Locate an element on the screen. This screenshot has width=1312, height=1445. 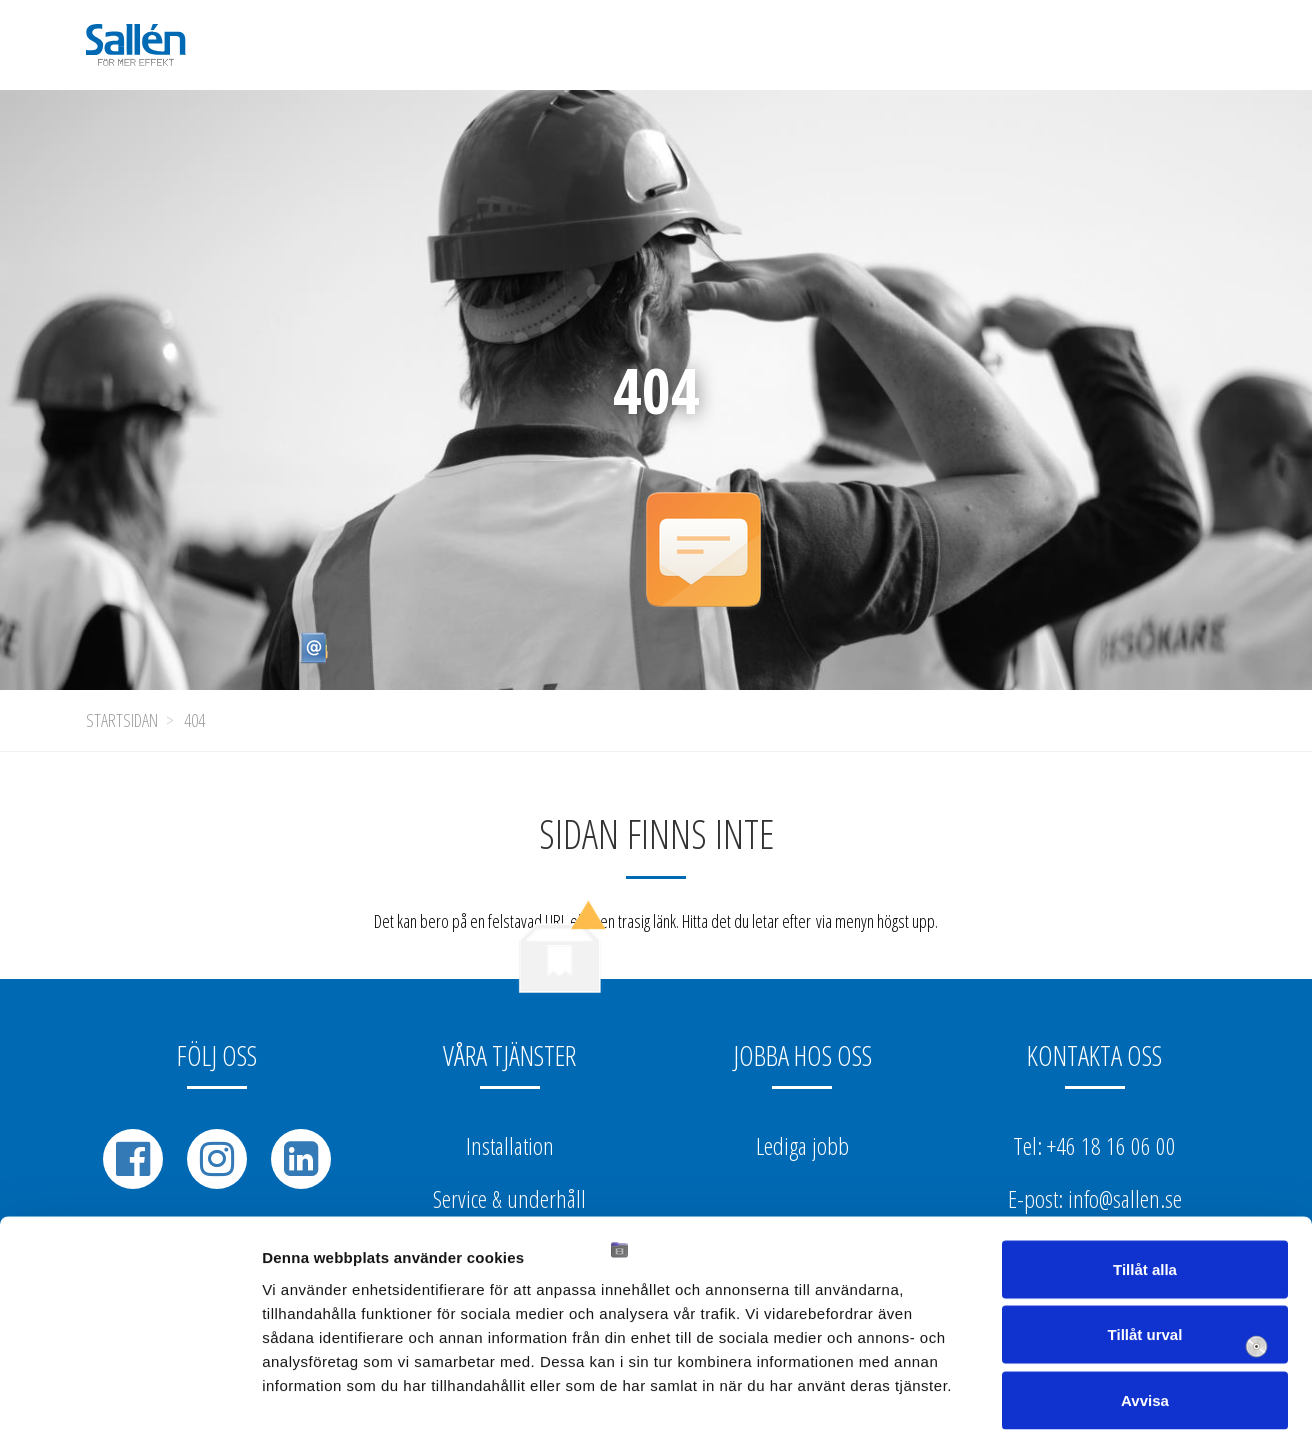
indicates important software updates are available is located at coordinates (559, 946).